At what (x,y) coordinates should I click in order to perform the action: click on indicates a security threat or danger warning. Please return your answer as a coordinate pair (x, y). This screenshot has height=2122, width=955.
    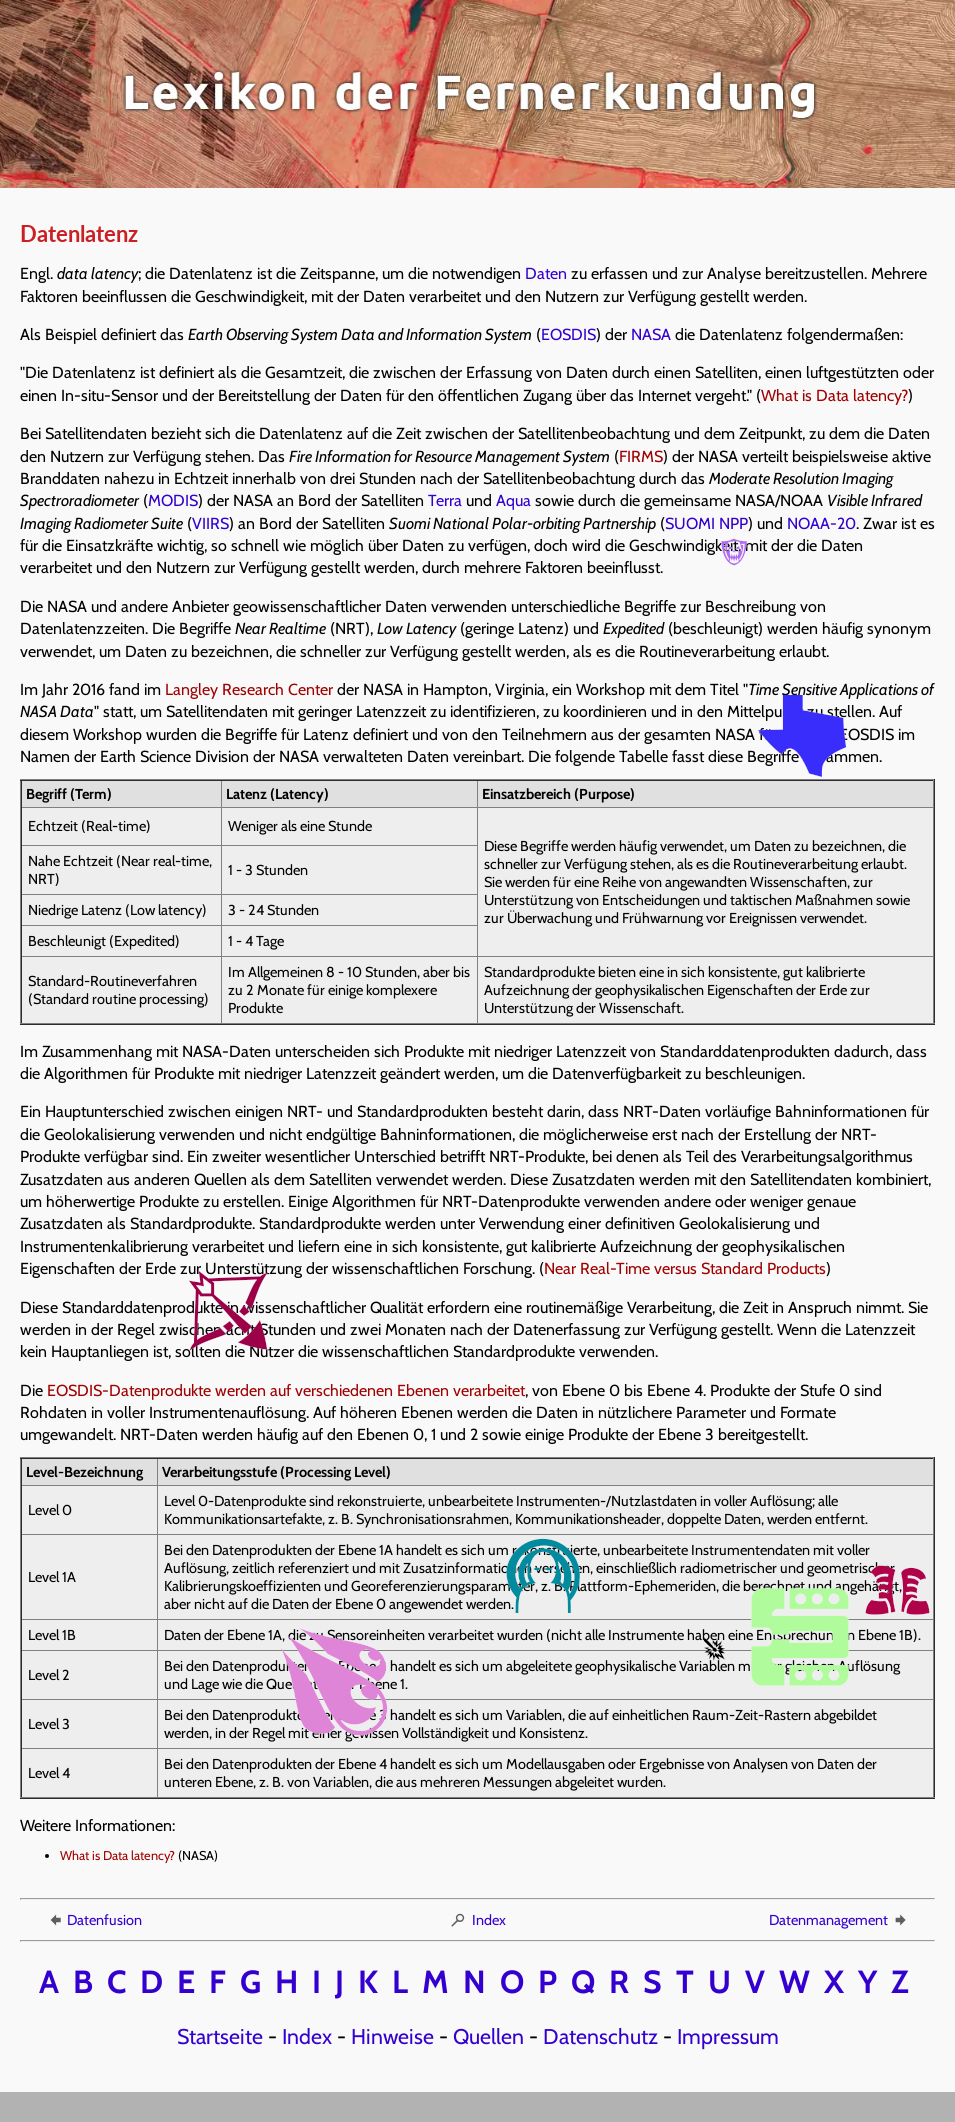
    Looking at the image, I should click on (734, 552).